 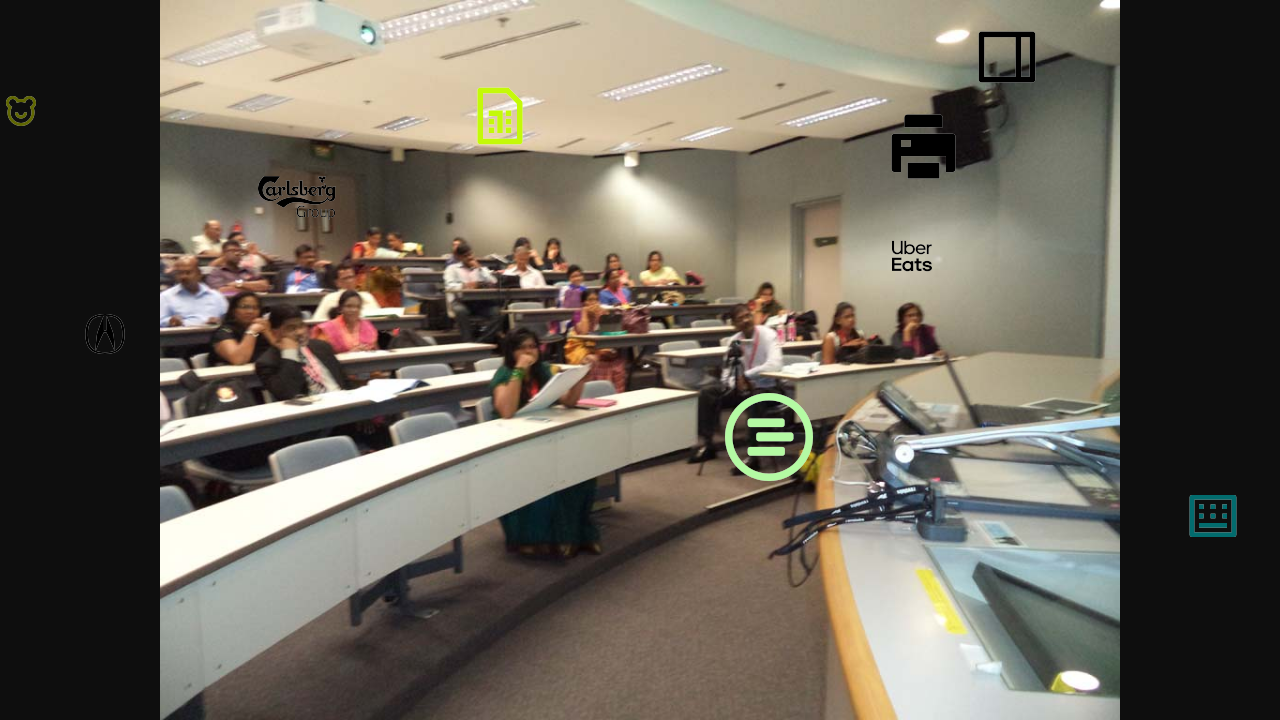 What do you see at coordinates (21, 111) in the screenshot?
I see `select bear avatar or profile icon` at bounding box center [21, 111].